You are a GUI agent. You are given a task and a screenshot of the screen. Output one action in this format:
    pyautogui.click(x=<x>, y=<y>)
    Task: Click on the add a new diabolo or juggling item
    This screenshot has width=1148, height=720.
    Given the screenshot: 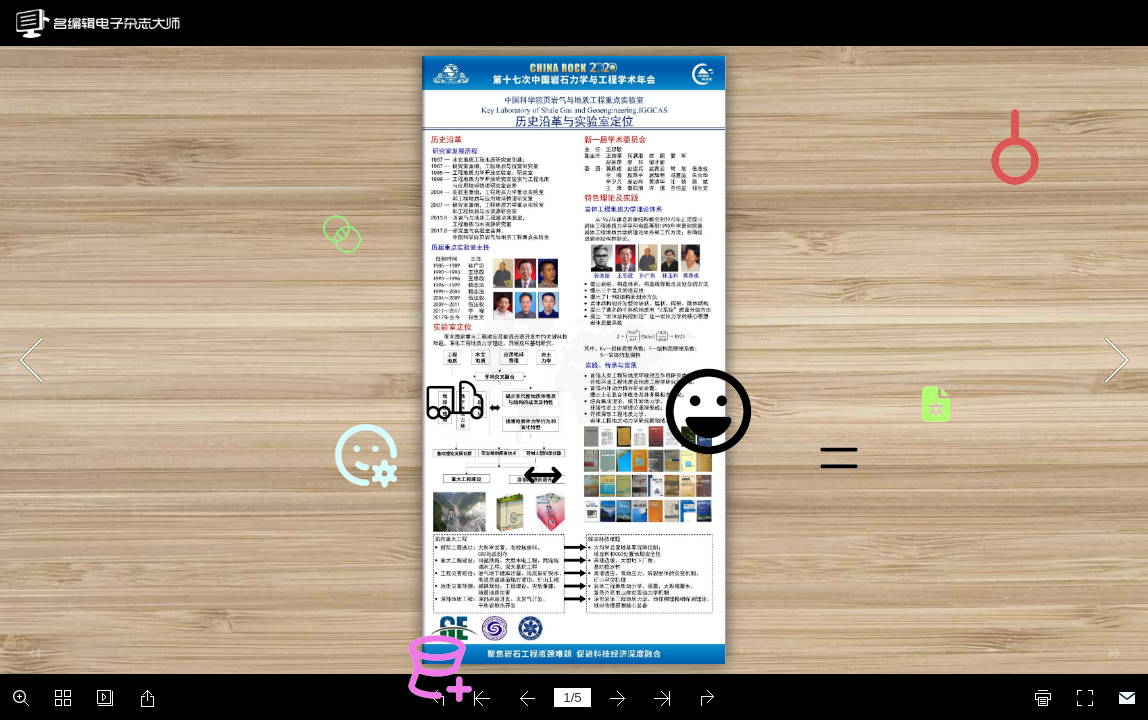 What is the action you would take?
    pyautogui.click(x=437, y=667)
    